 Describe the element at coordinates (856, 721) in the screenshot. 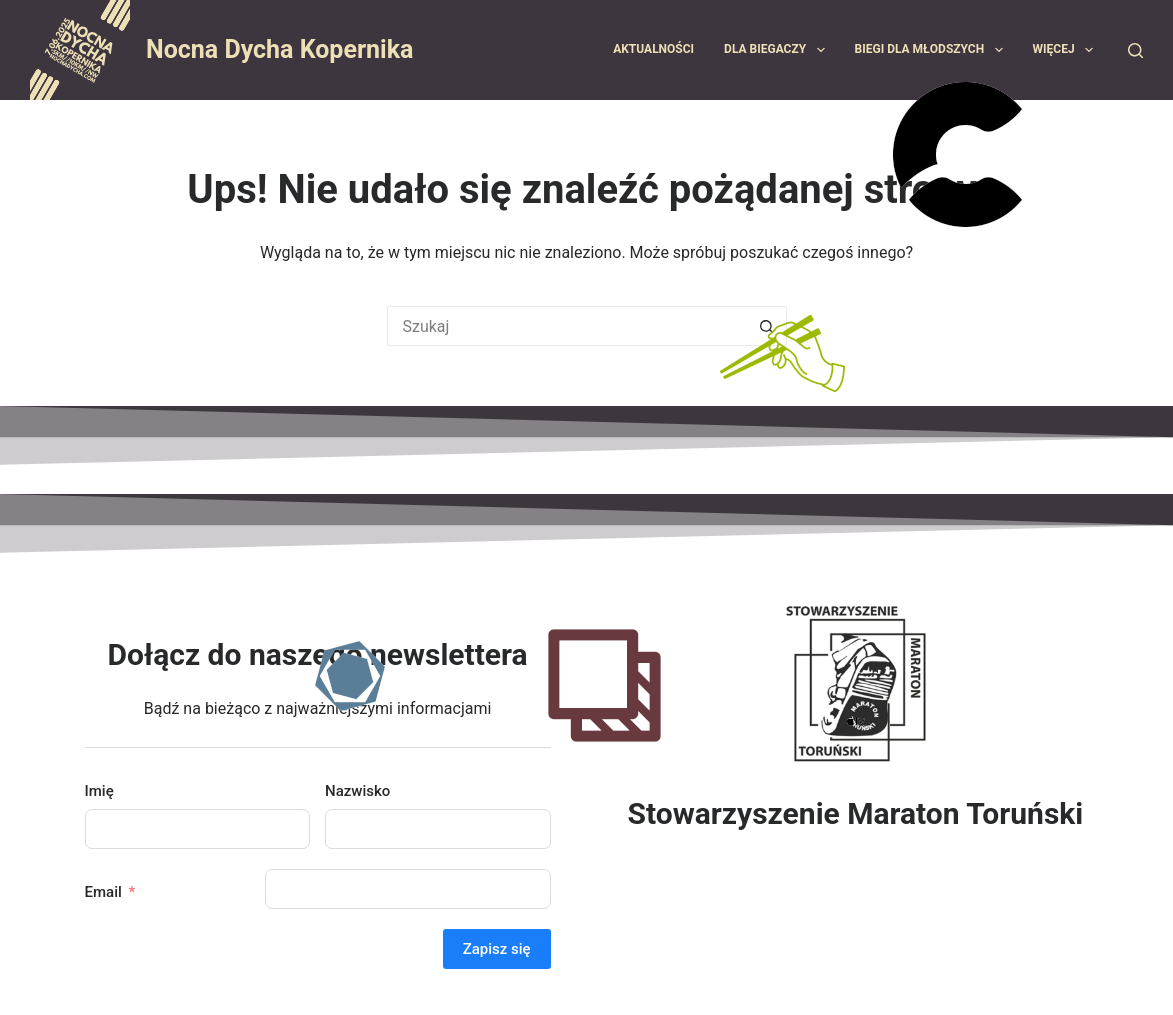

I see `open the Apple TV app` at that location.